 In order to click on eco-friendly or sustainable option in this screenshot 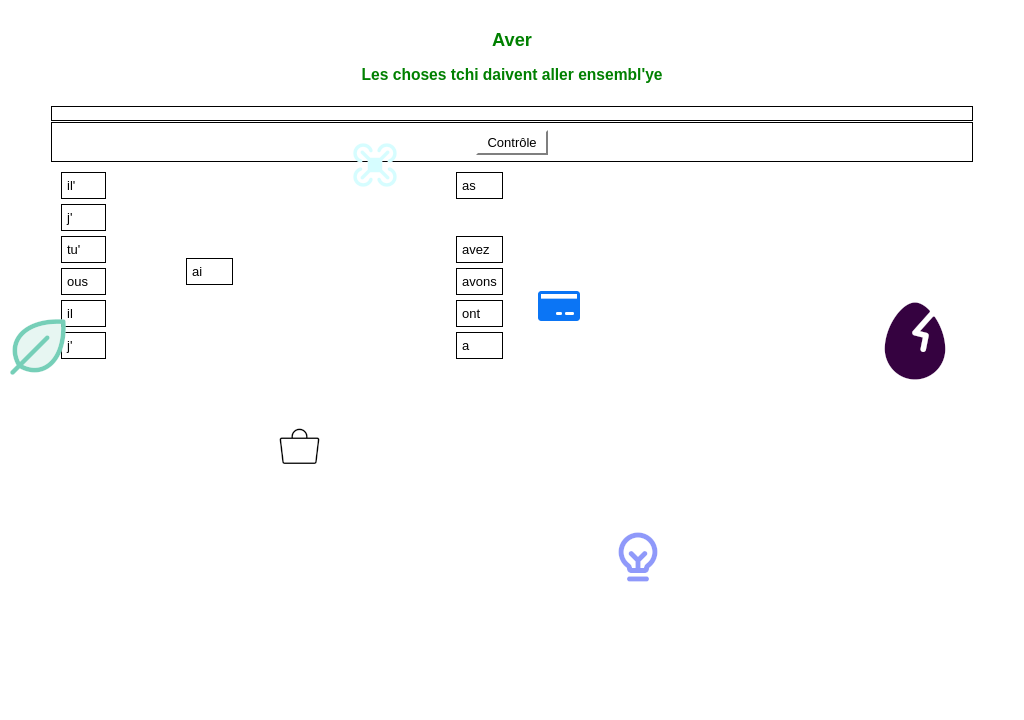, I will do `click(38, 347)`.